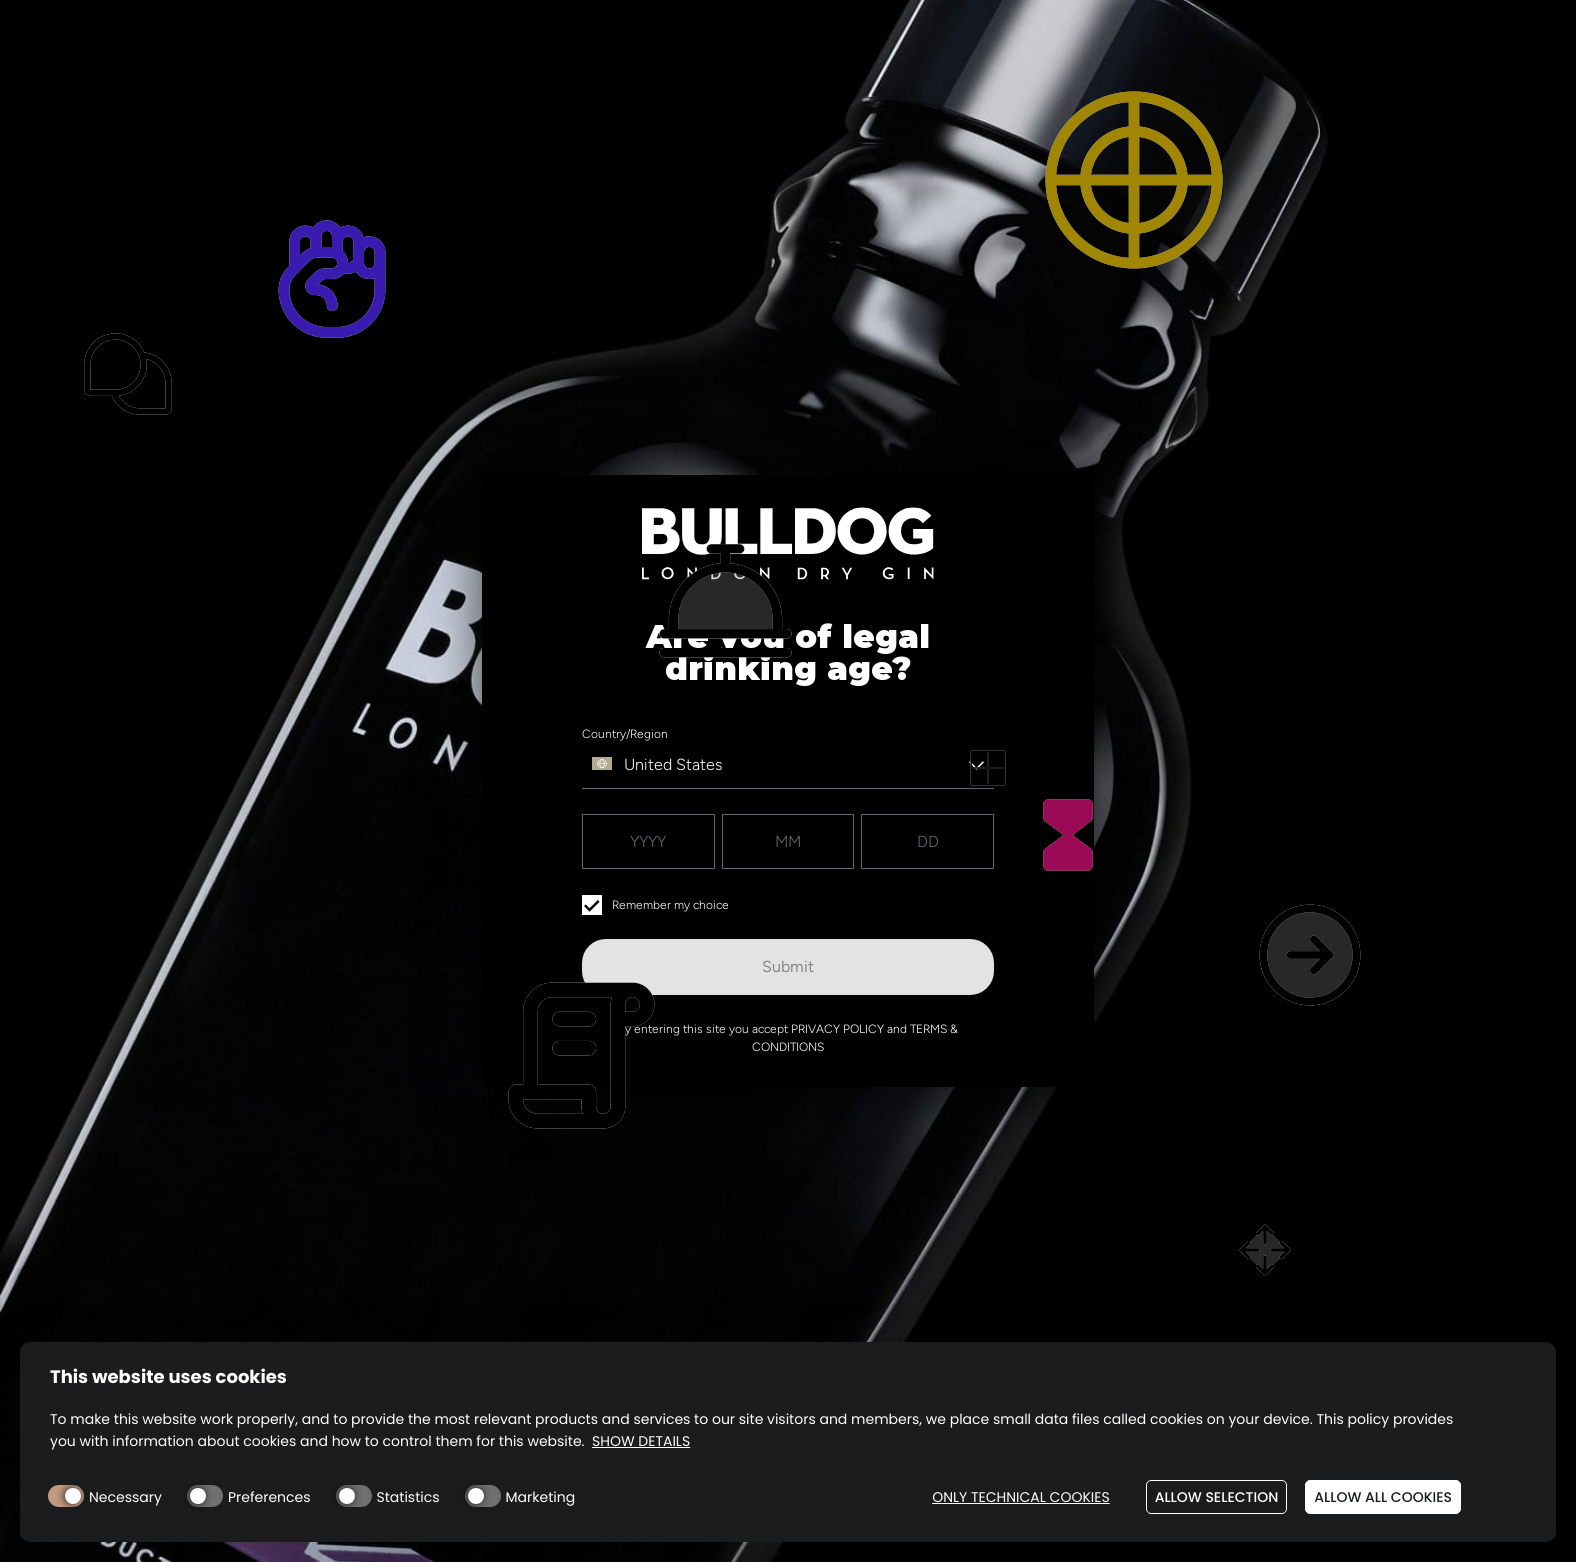 The height and width of the screenshot is (1562, 1576). I want to click on view license or terms of service, so click(581, 1055).